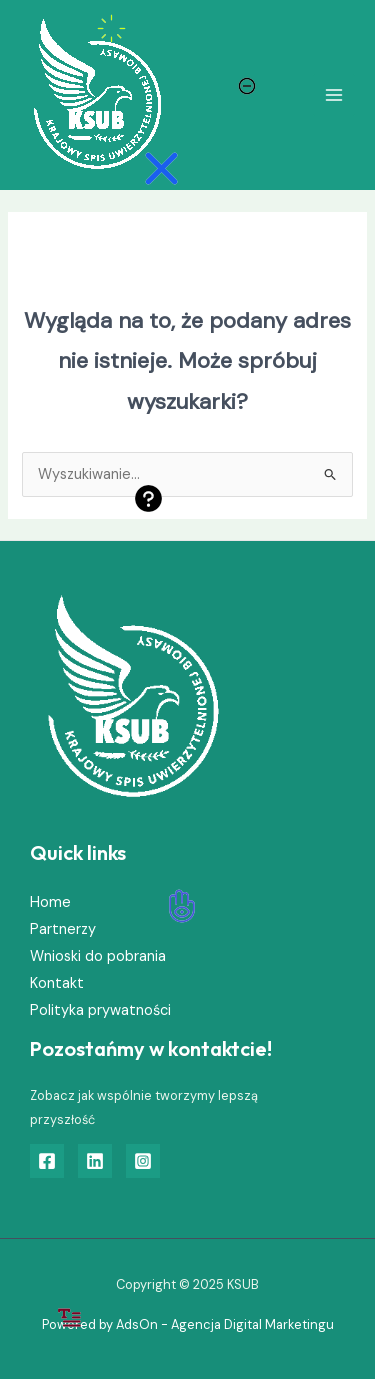 This screenshot has width=375, height=1379. Describe the element at coordinates (182, 906) in the screenshot. I see `access hand tracking or gesture recognition settings` at that location.